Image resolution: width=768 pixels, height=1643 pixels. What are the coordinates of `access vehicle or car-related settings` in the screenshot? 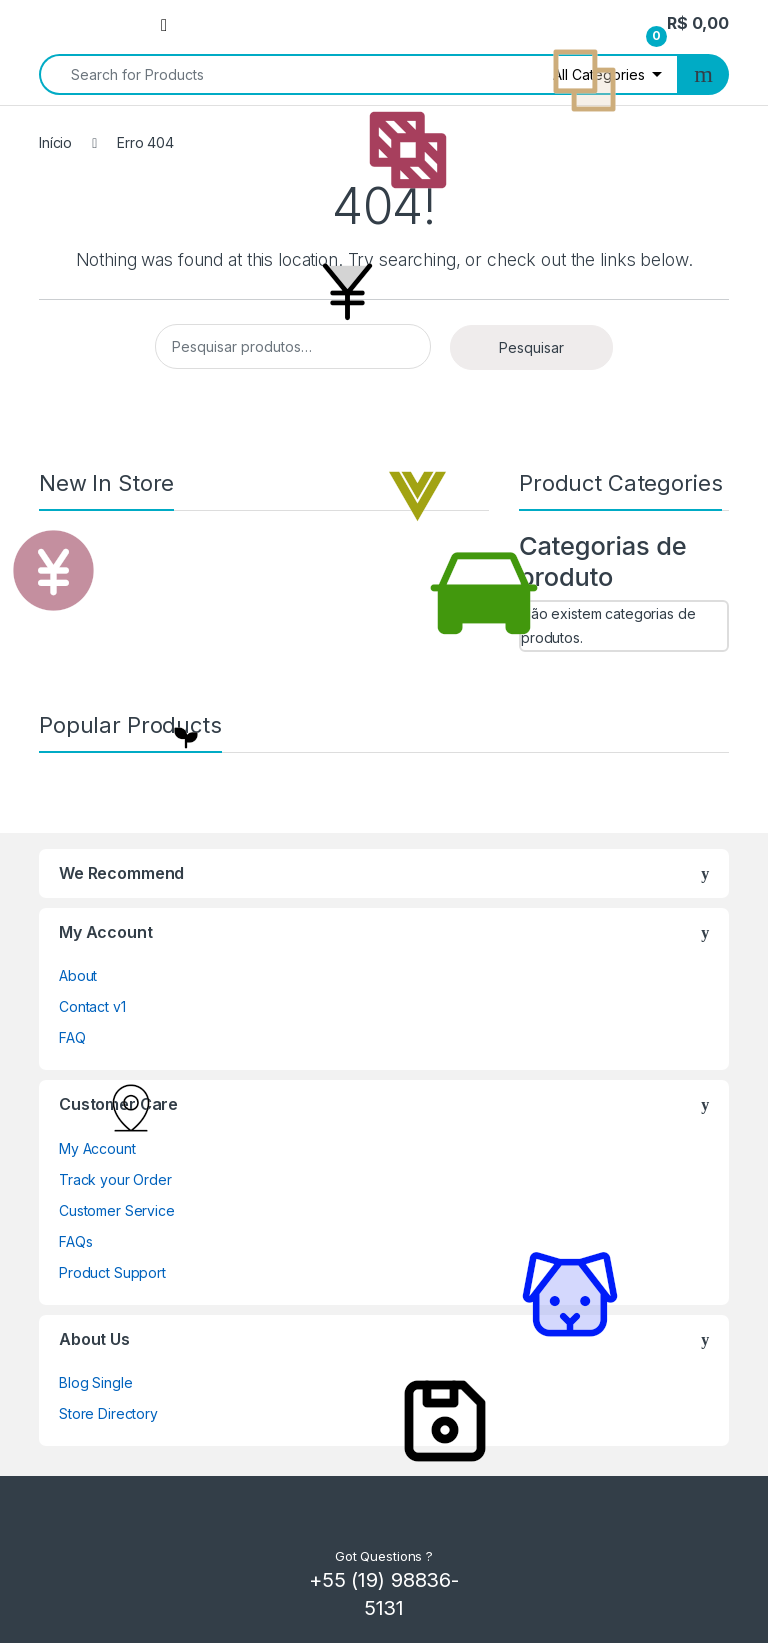 It's located at (484, 595).